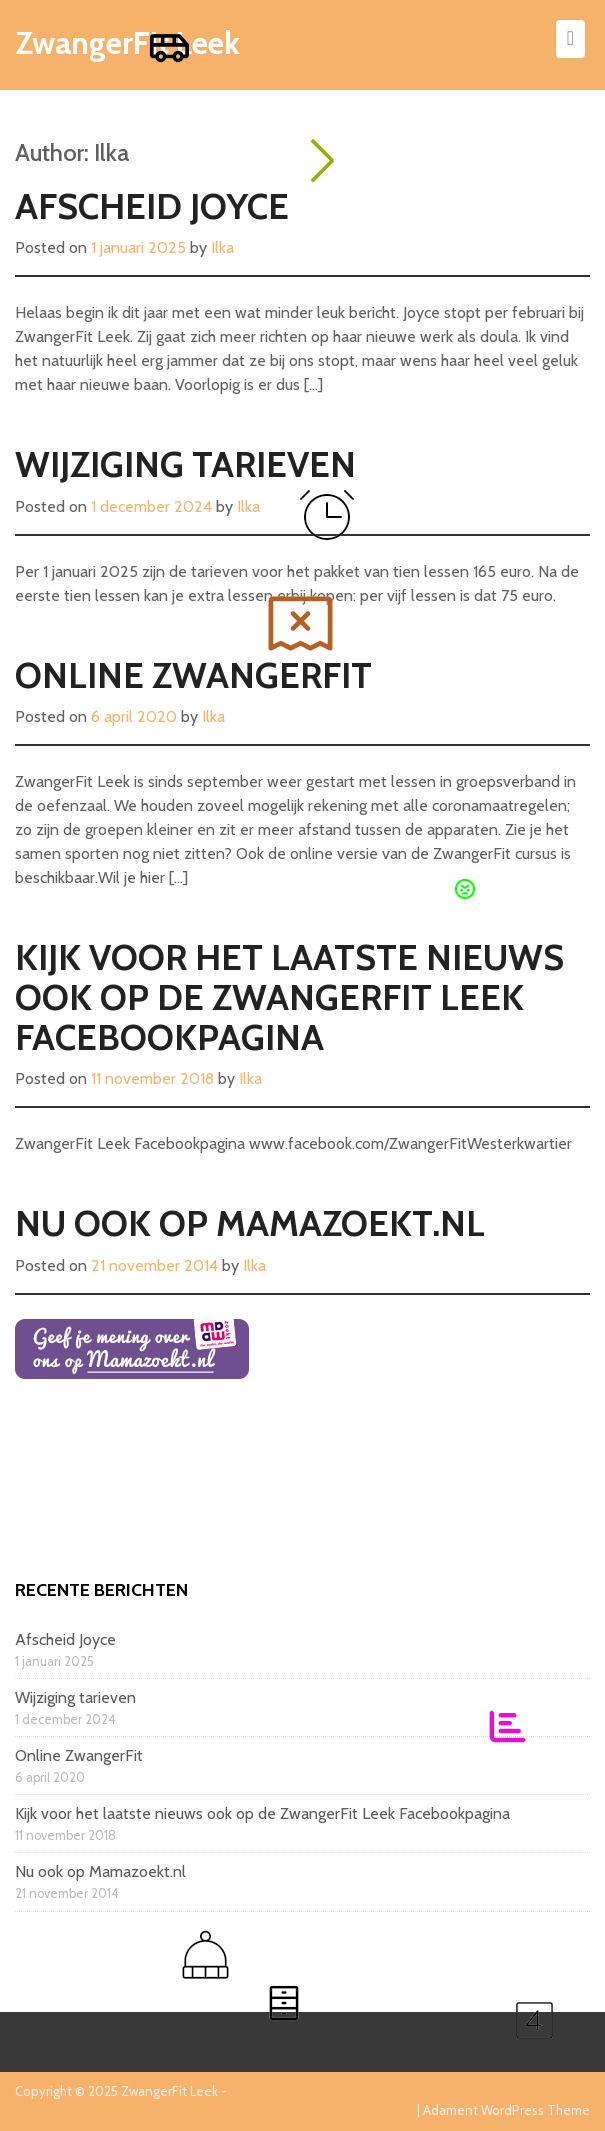 This screenshot has height=2131, width=605. Describe the element at coordinates (507, 1726) in the screenshot. I see `view analytics or statistics` at that location.